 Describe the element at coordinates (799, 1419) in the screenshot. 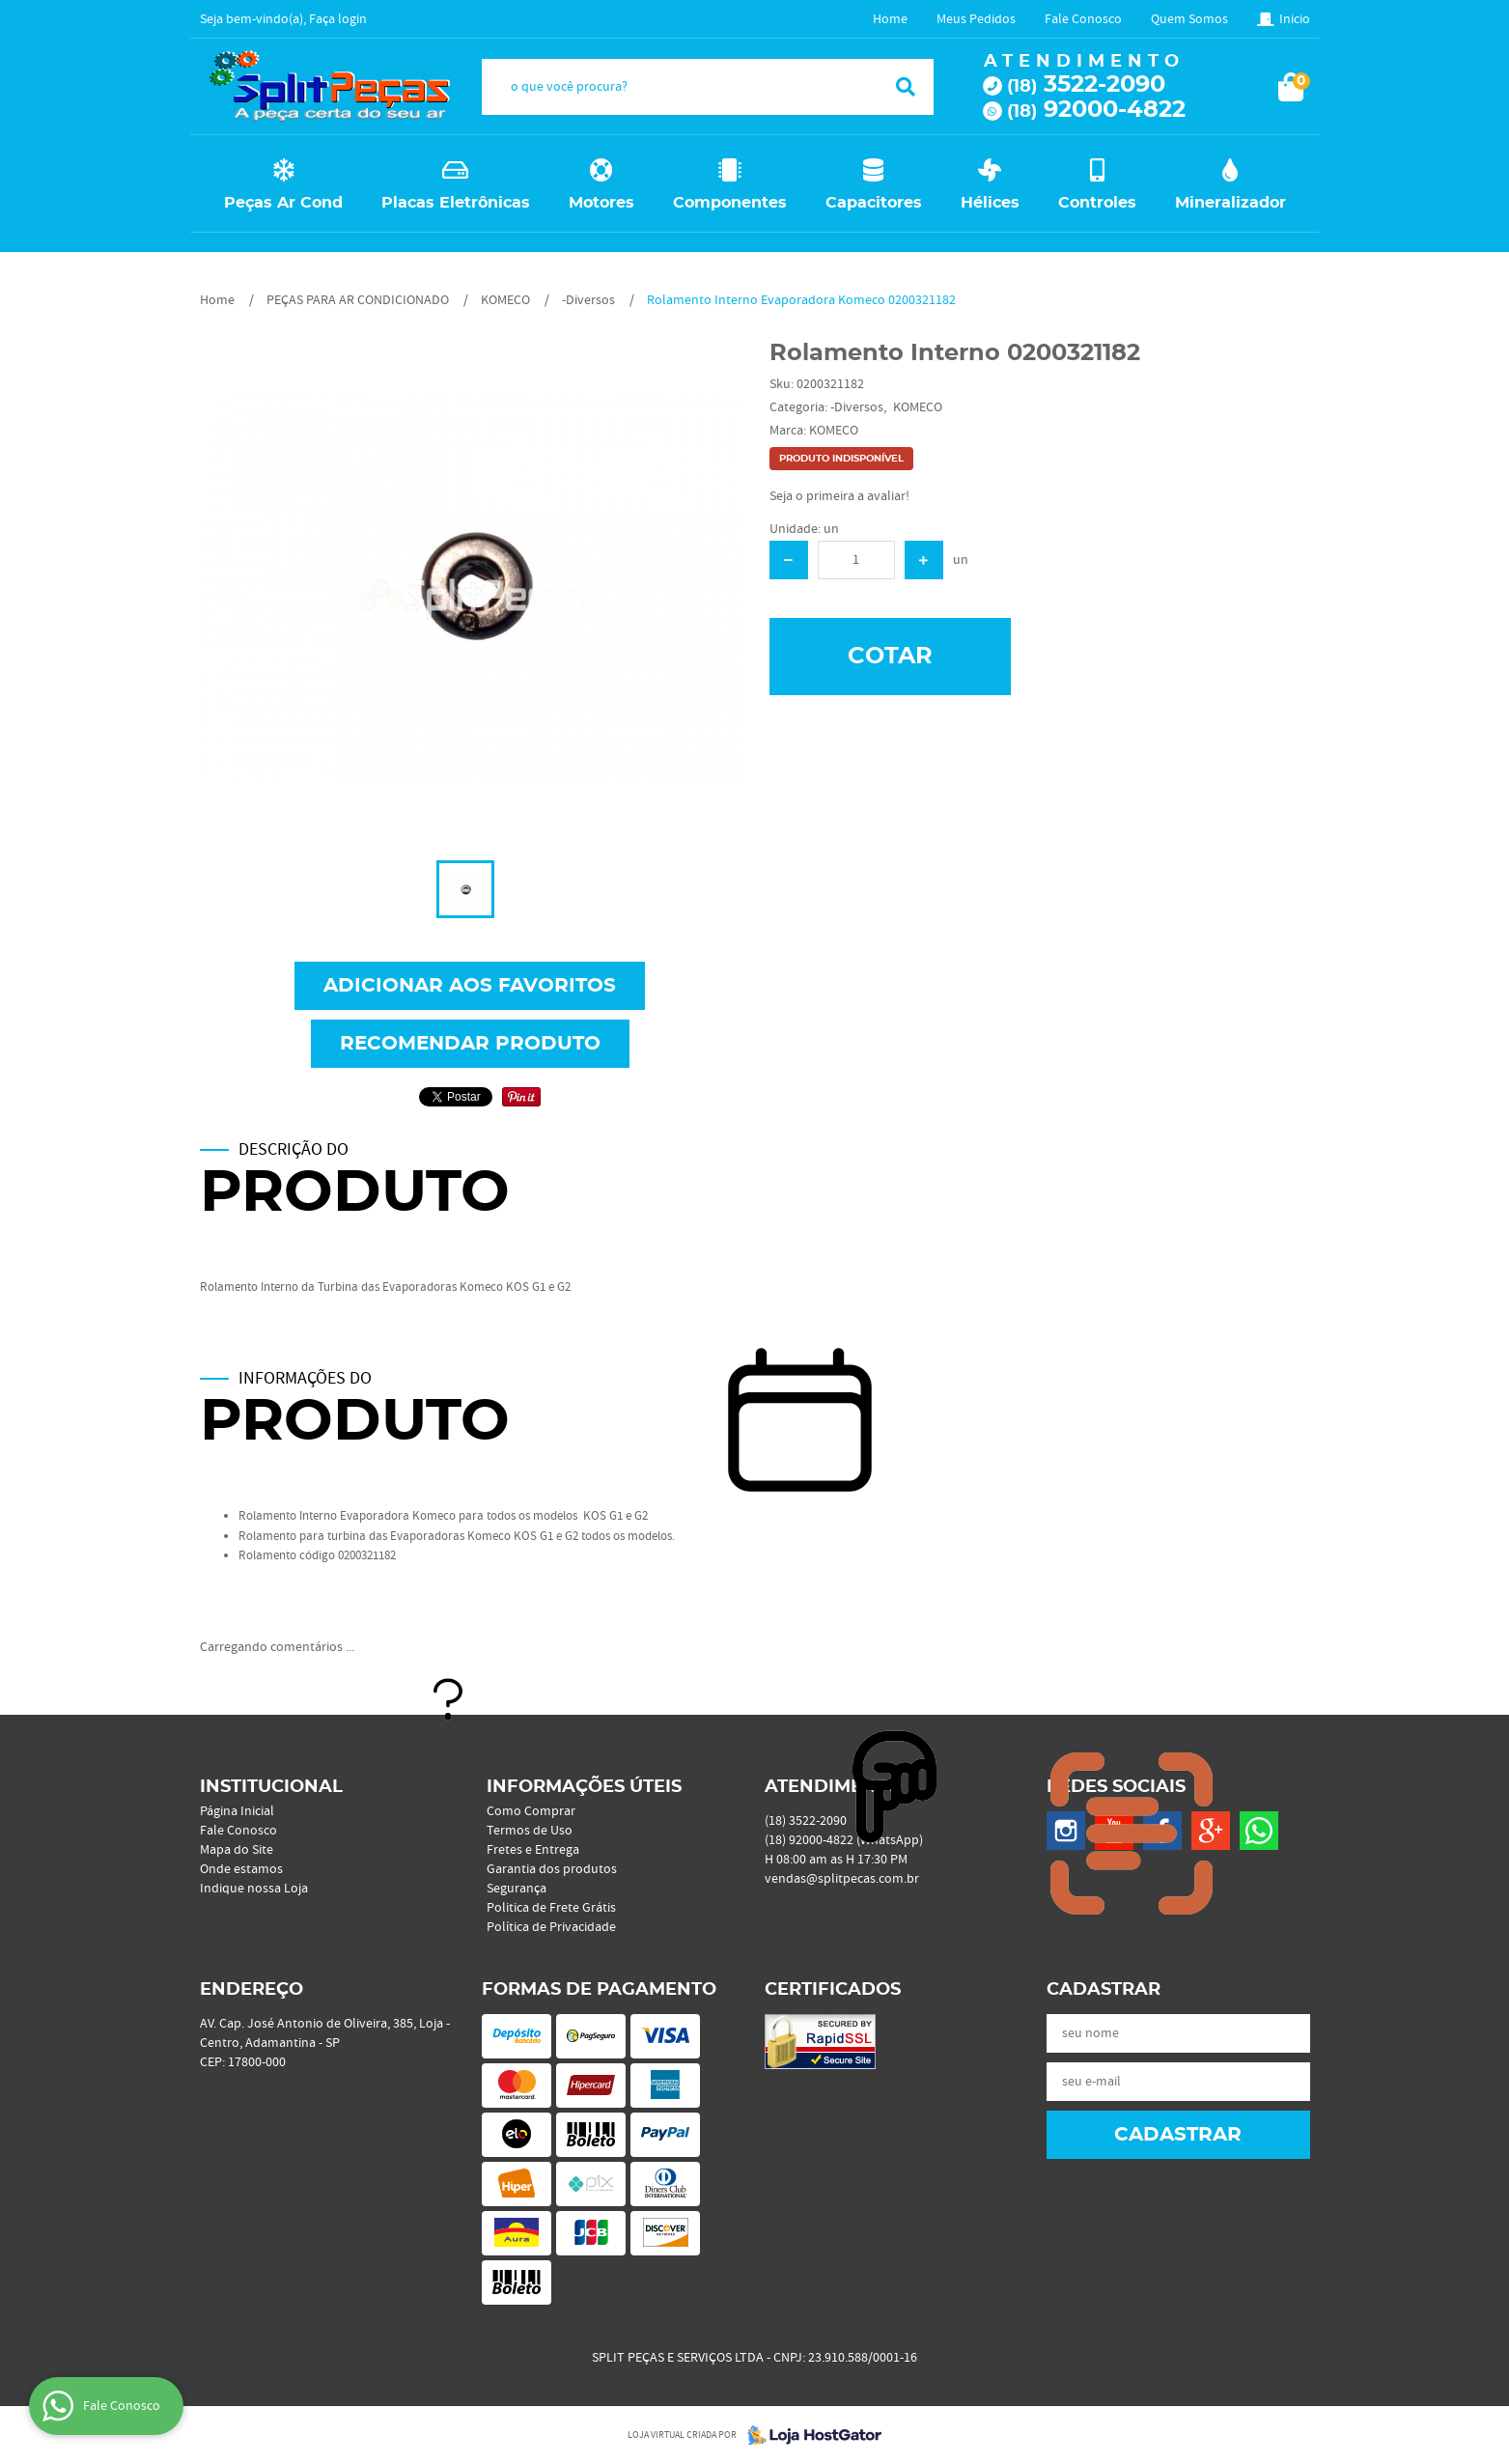

I see `view calendar or schedule` at that location.